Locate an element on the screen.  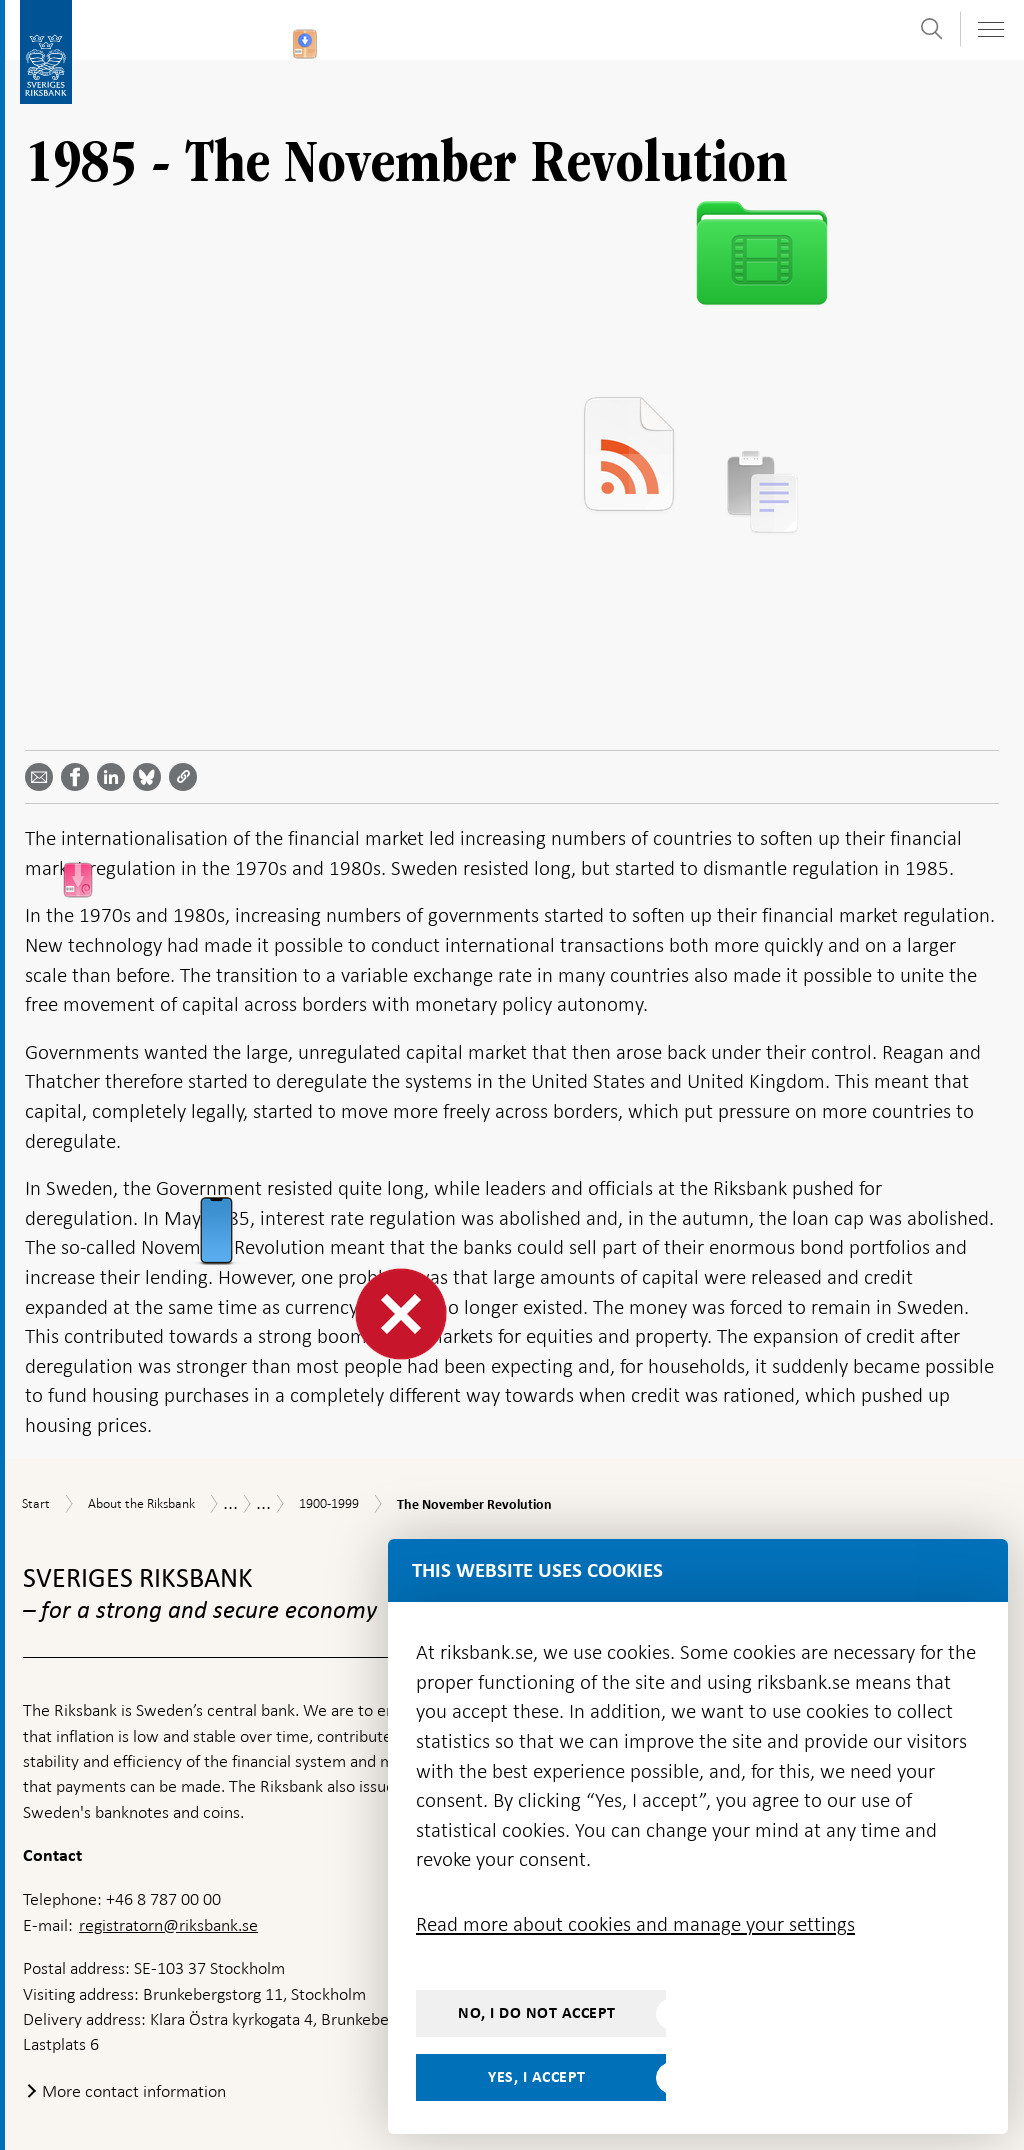
open synaptic package manager is located at coordinates (78, 880).